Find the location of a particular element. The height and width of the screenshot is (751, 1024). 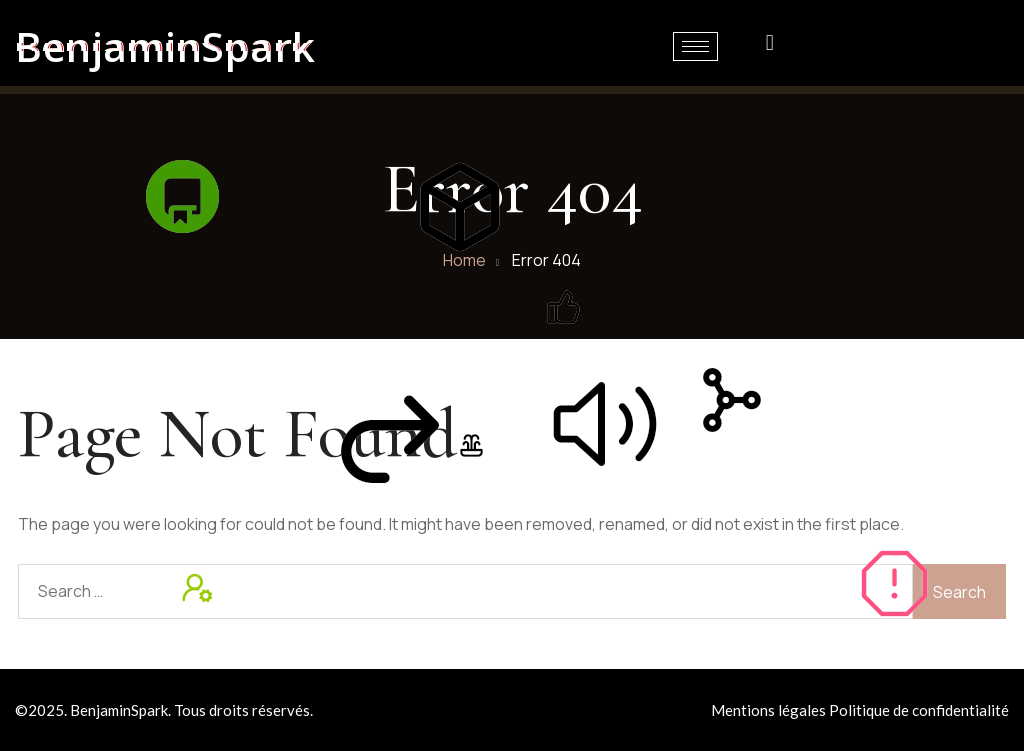

redo the last undone action is located at coordinates (390, 441).